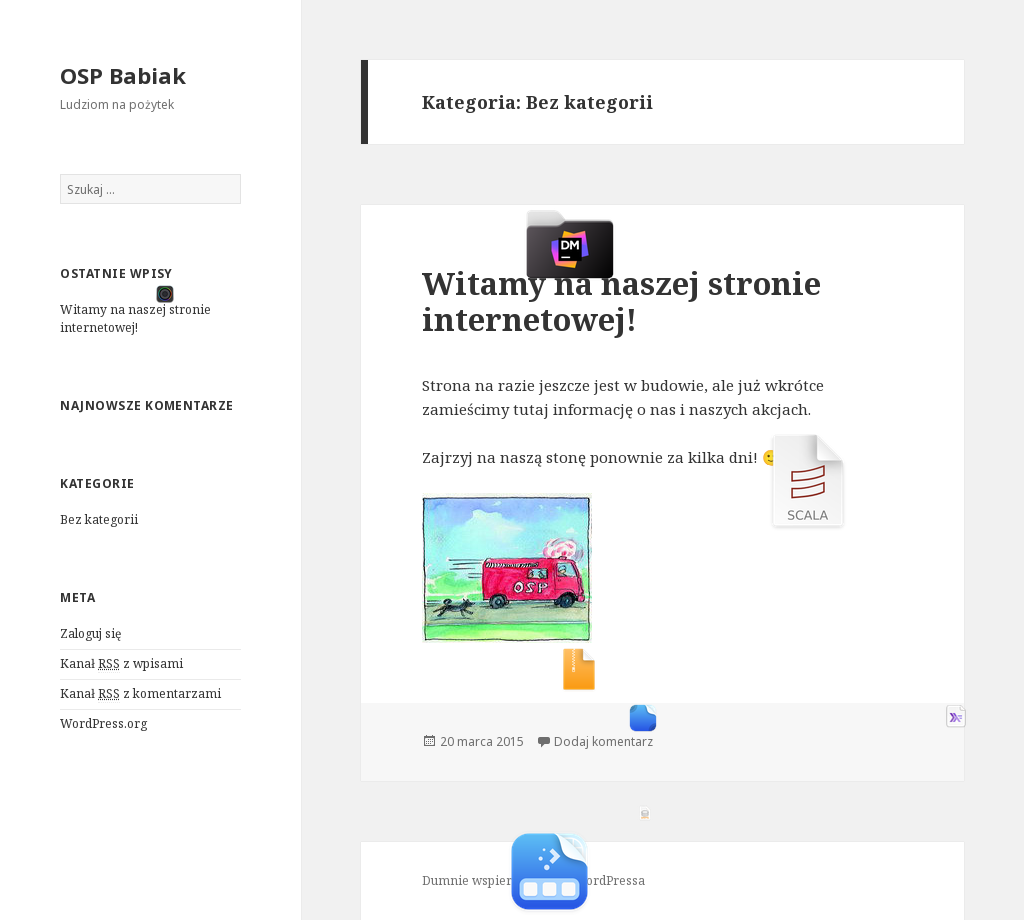 The height and width of the screenshot is (920, 1024). I want to click on open DaVinci Resolve color grading panels, so click(165, 294).